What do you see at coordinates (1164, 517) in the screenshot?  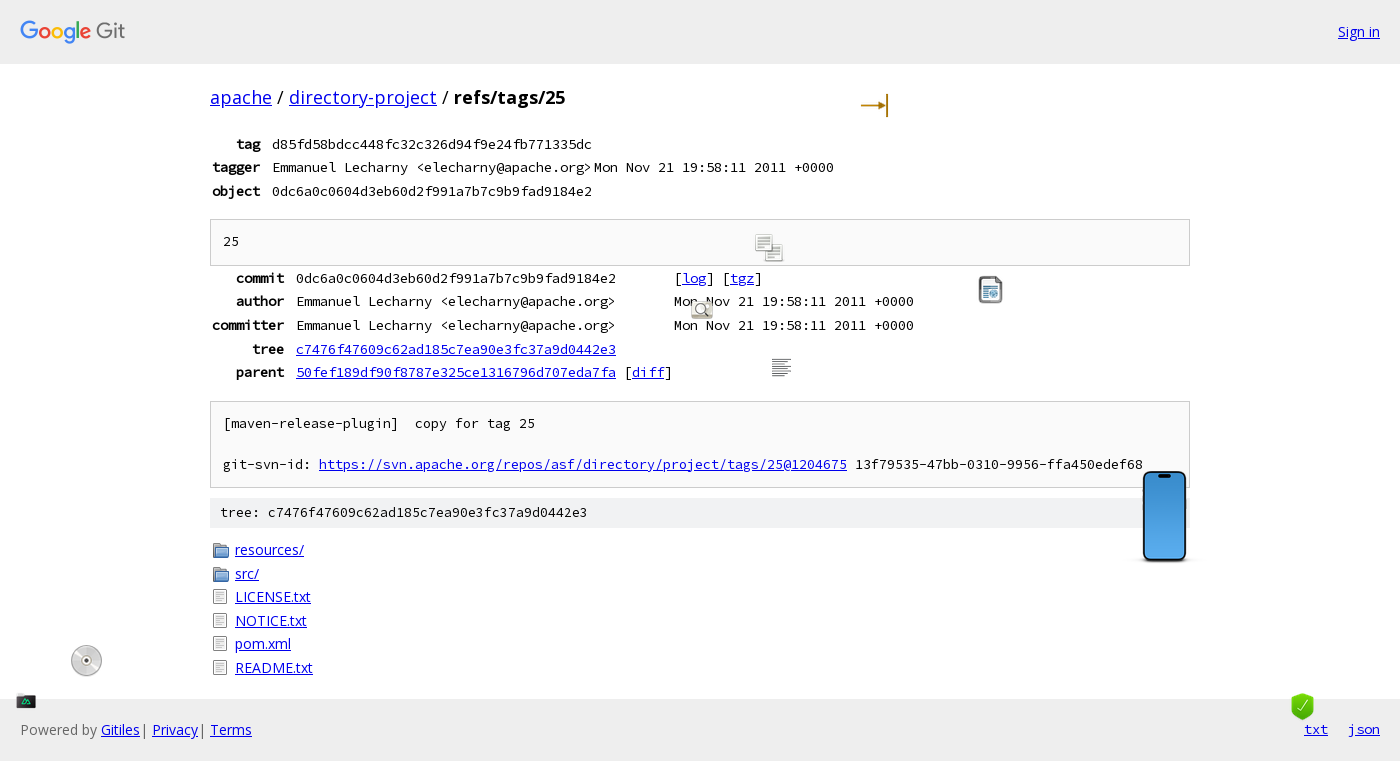 I see `indicates a connected iPhone device` at bounding box center [1164, 517].